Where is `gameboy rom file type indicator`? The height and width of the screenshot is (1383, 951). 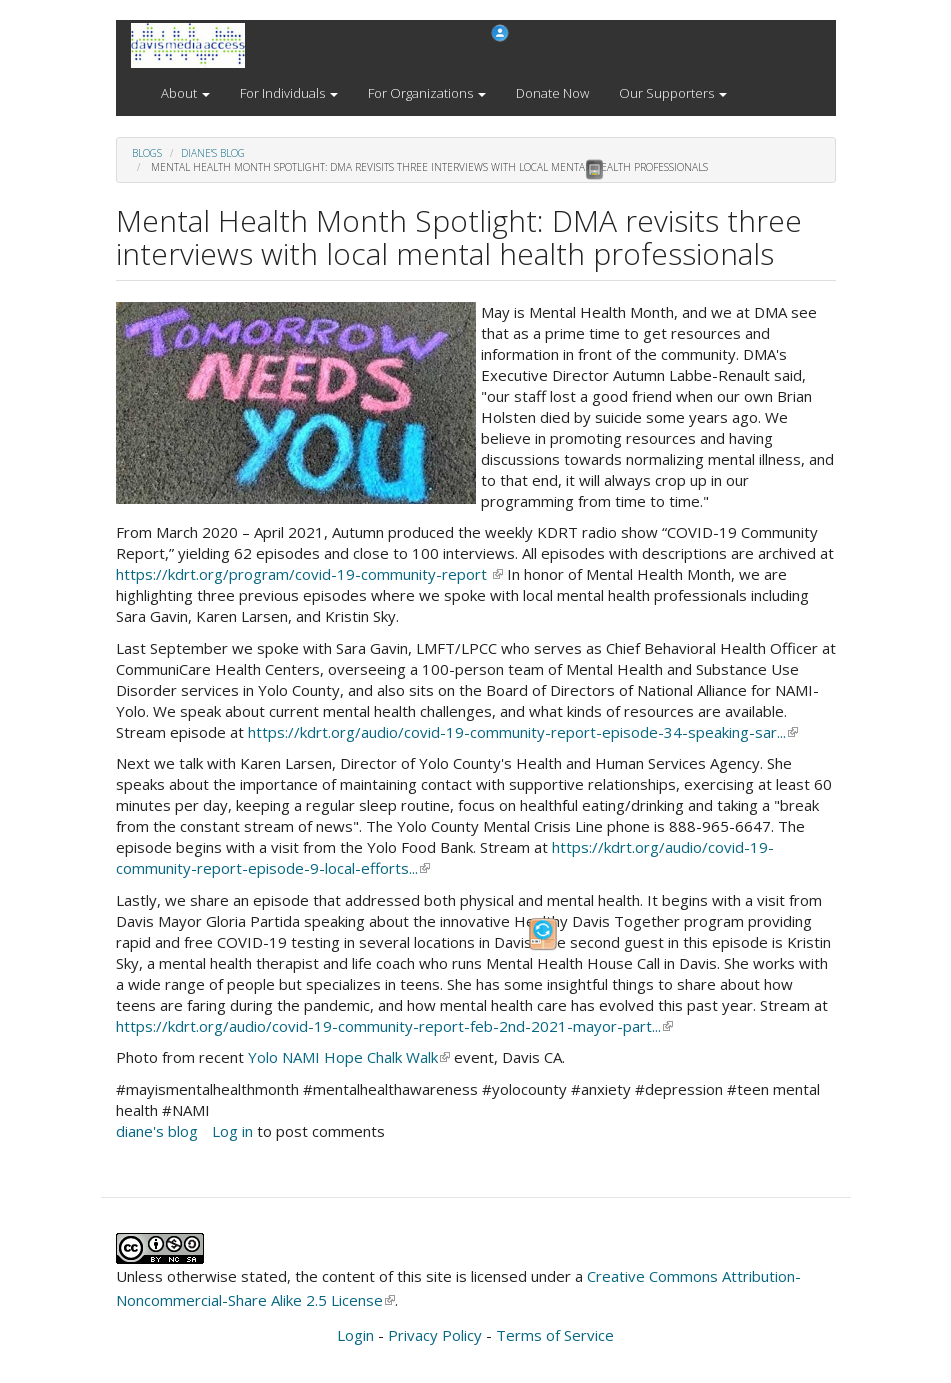 gameboy rom file type indicator is located at coordinates (594, 169).